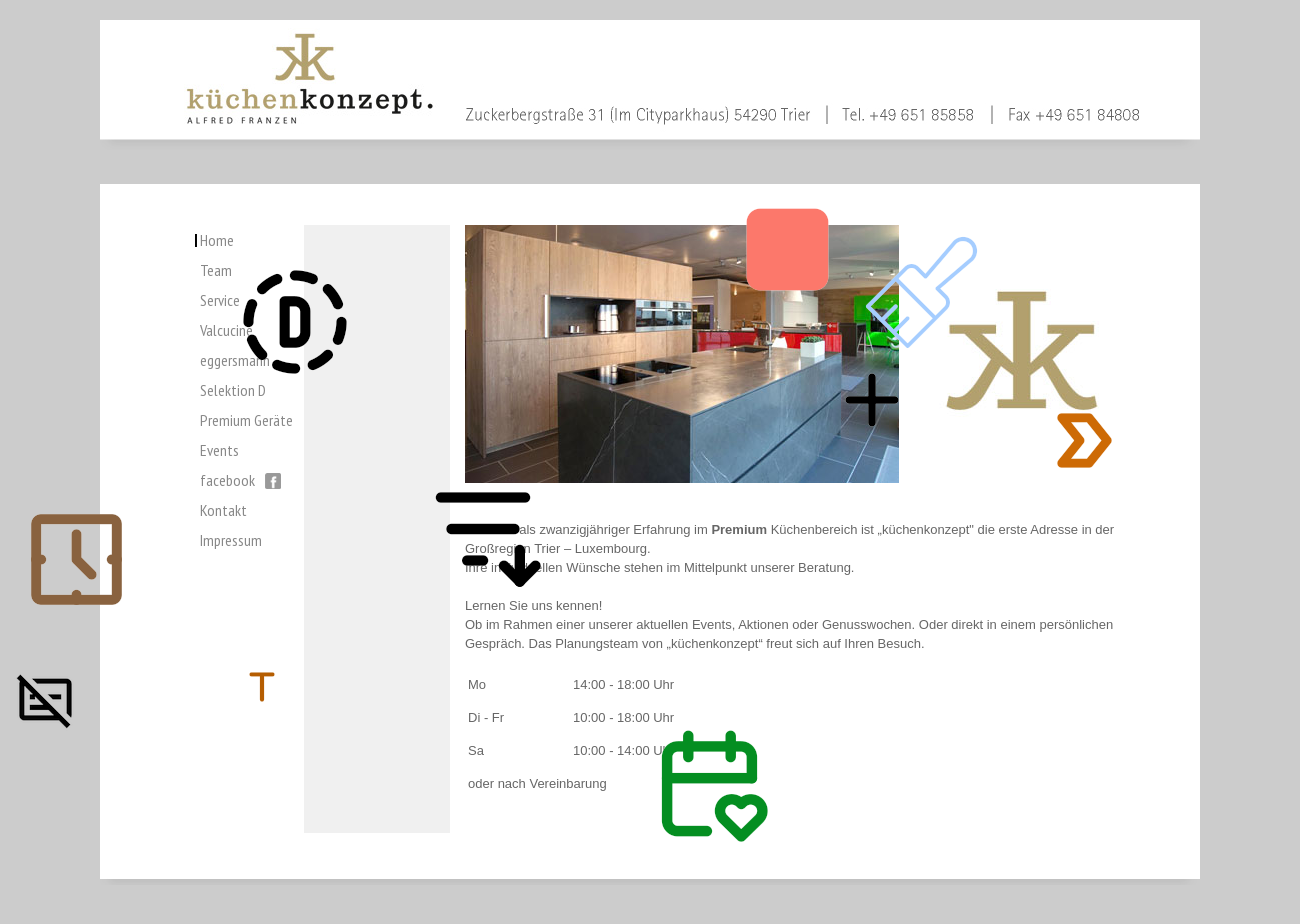  Describe the element at coordinates (45, 699) in the screenshot. I see `turn off subtitles or closed captions` at that location.